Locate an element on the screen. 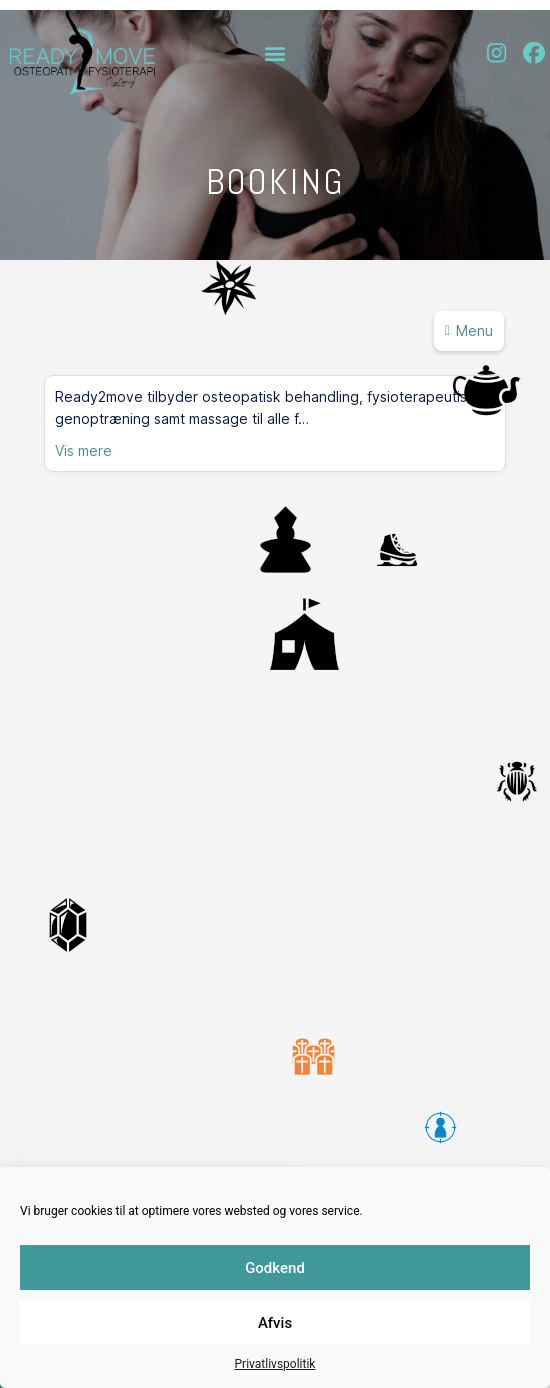 The height and width of the screenshot is (1388, 550). target or focus on a specific user is located at coordinates (440, 1127).